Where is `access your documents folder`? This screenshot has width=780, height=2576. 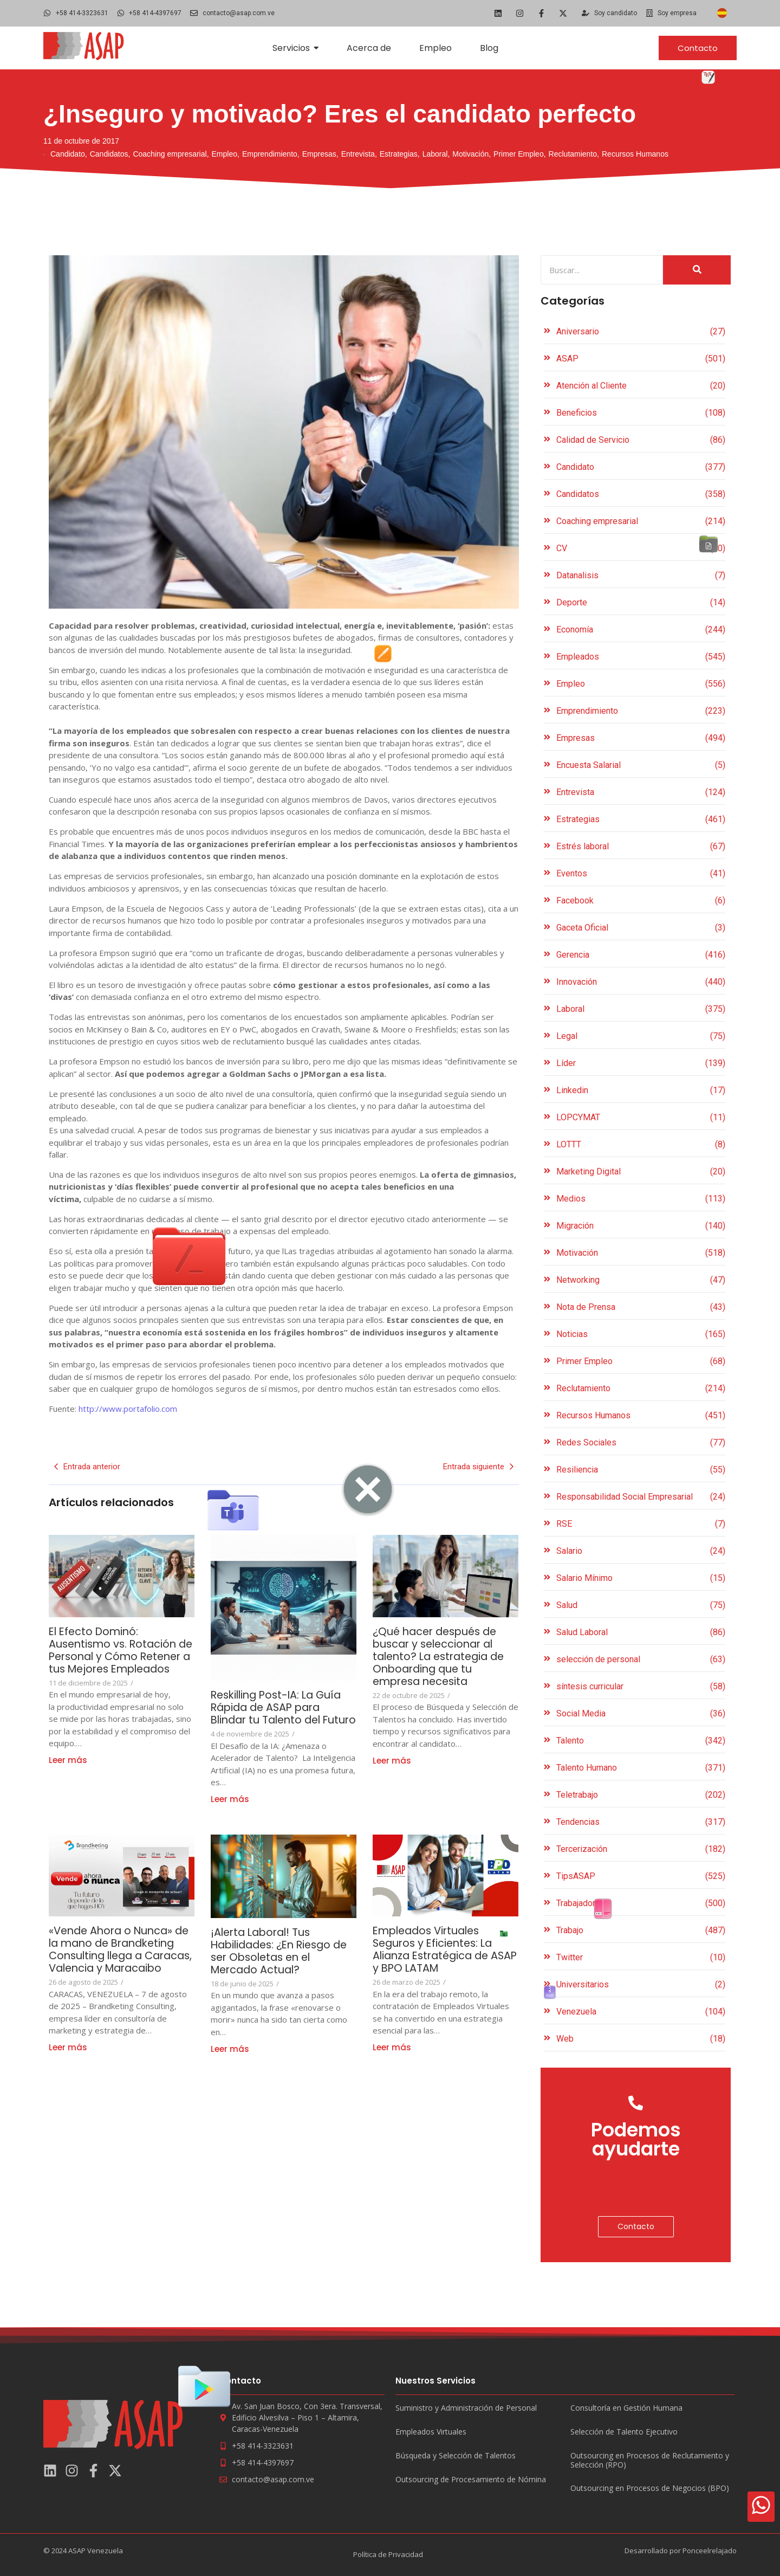
access your documents folder is located at coordinates (708, 544).